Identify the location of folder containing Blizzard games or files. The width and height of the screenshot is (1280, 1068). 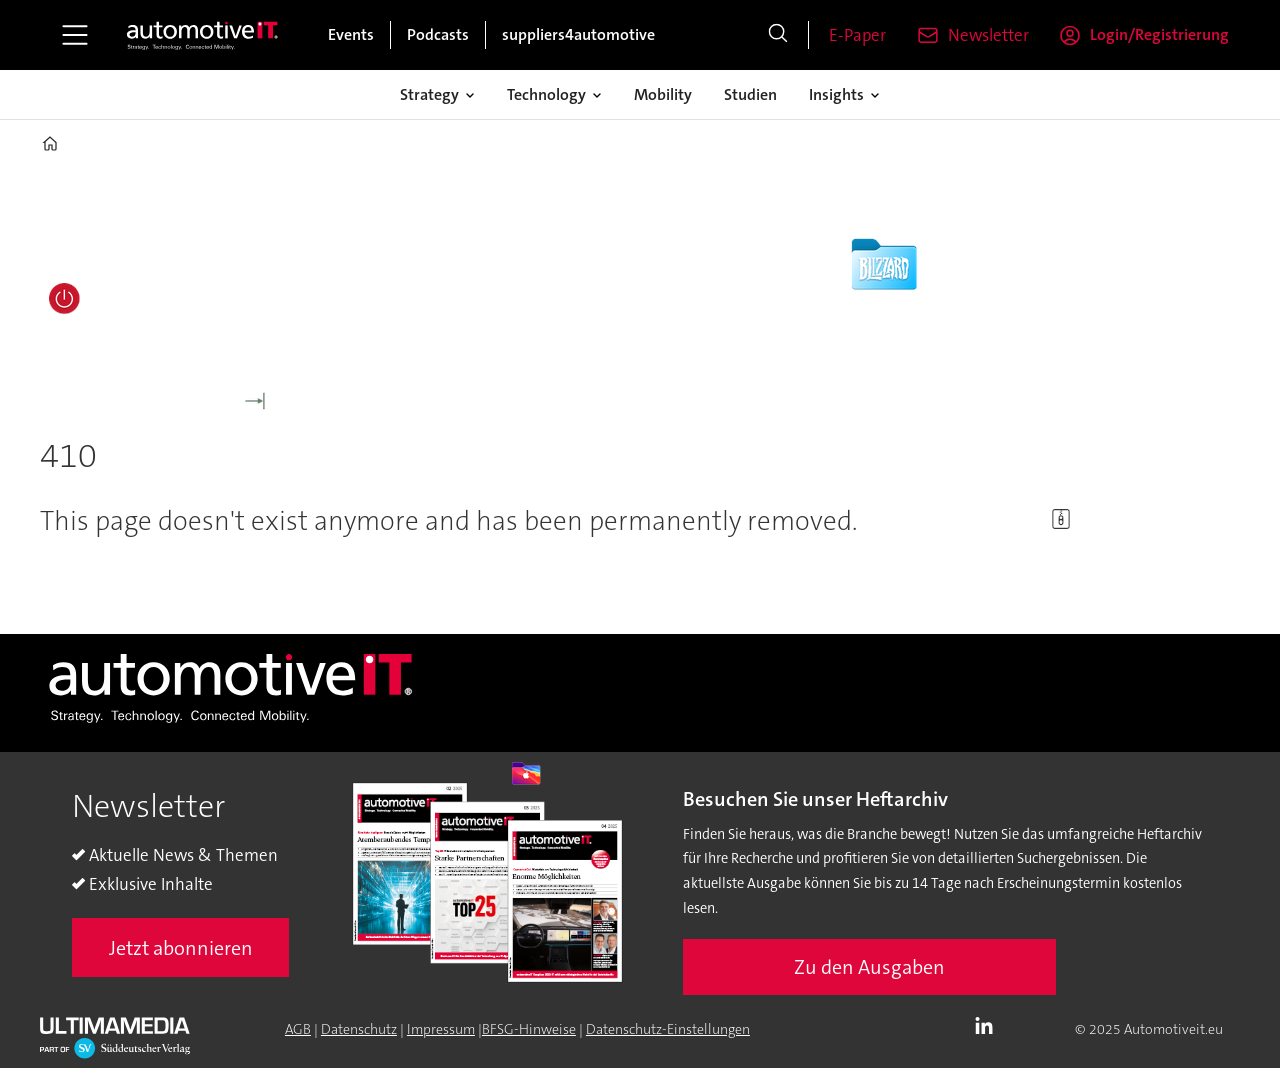
(884, 266).